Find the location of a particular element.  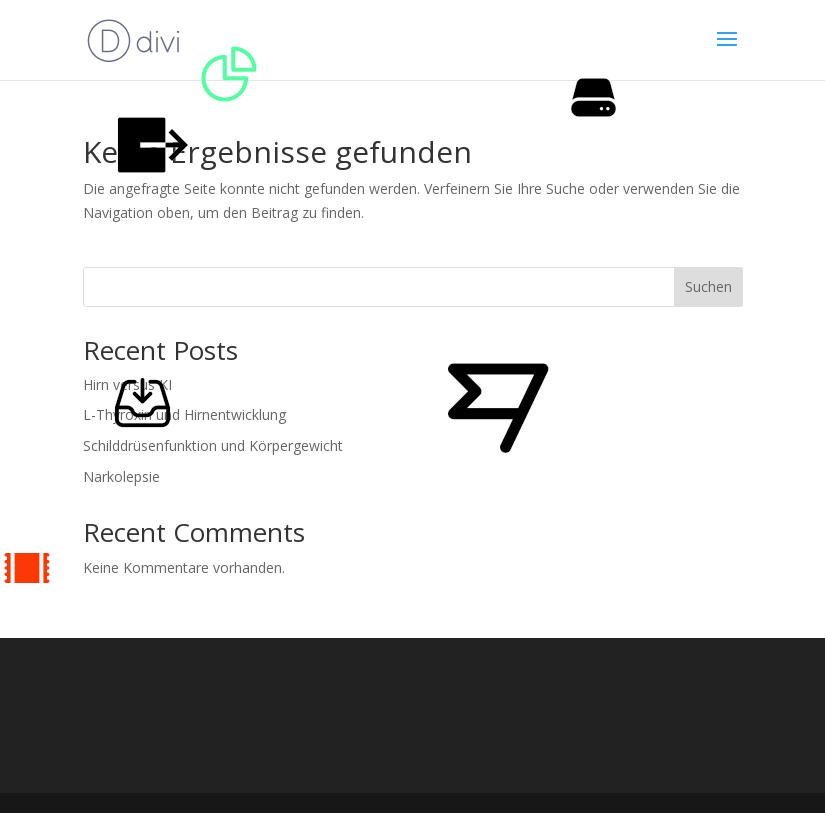

download message to inbox is located at coordinates (142, 403).